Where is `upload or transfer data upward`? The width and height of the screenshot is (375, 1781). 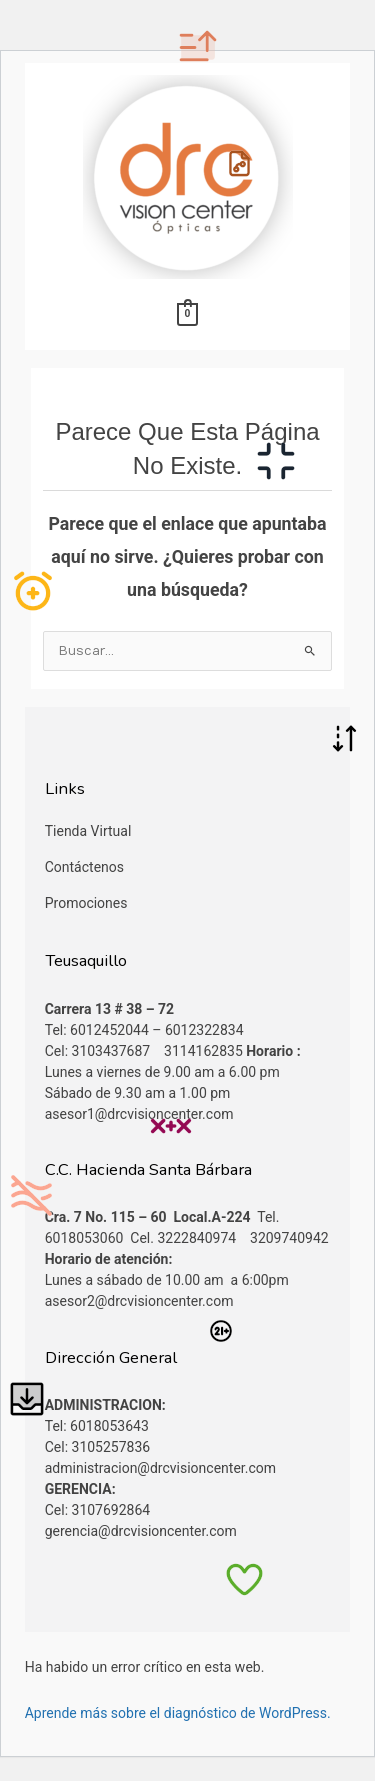
upload or transfer data upward is located at coordinates (344, 738).